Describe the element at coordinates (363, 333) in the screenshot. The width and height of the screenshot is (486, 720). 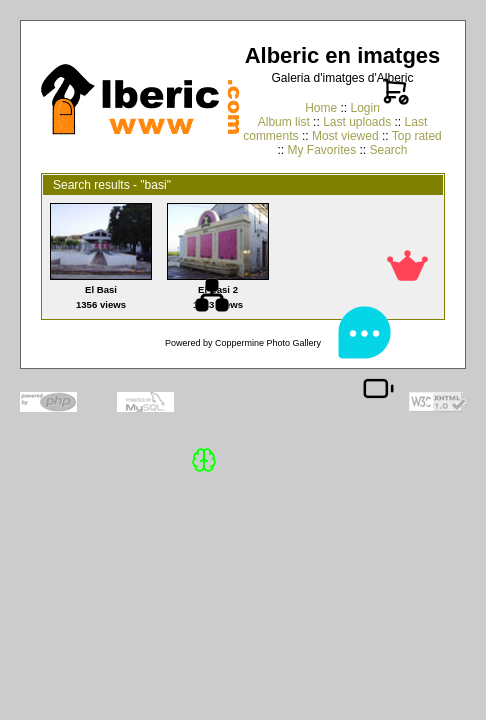
I see `open chat or messaging` at that location.